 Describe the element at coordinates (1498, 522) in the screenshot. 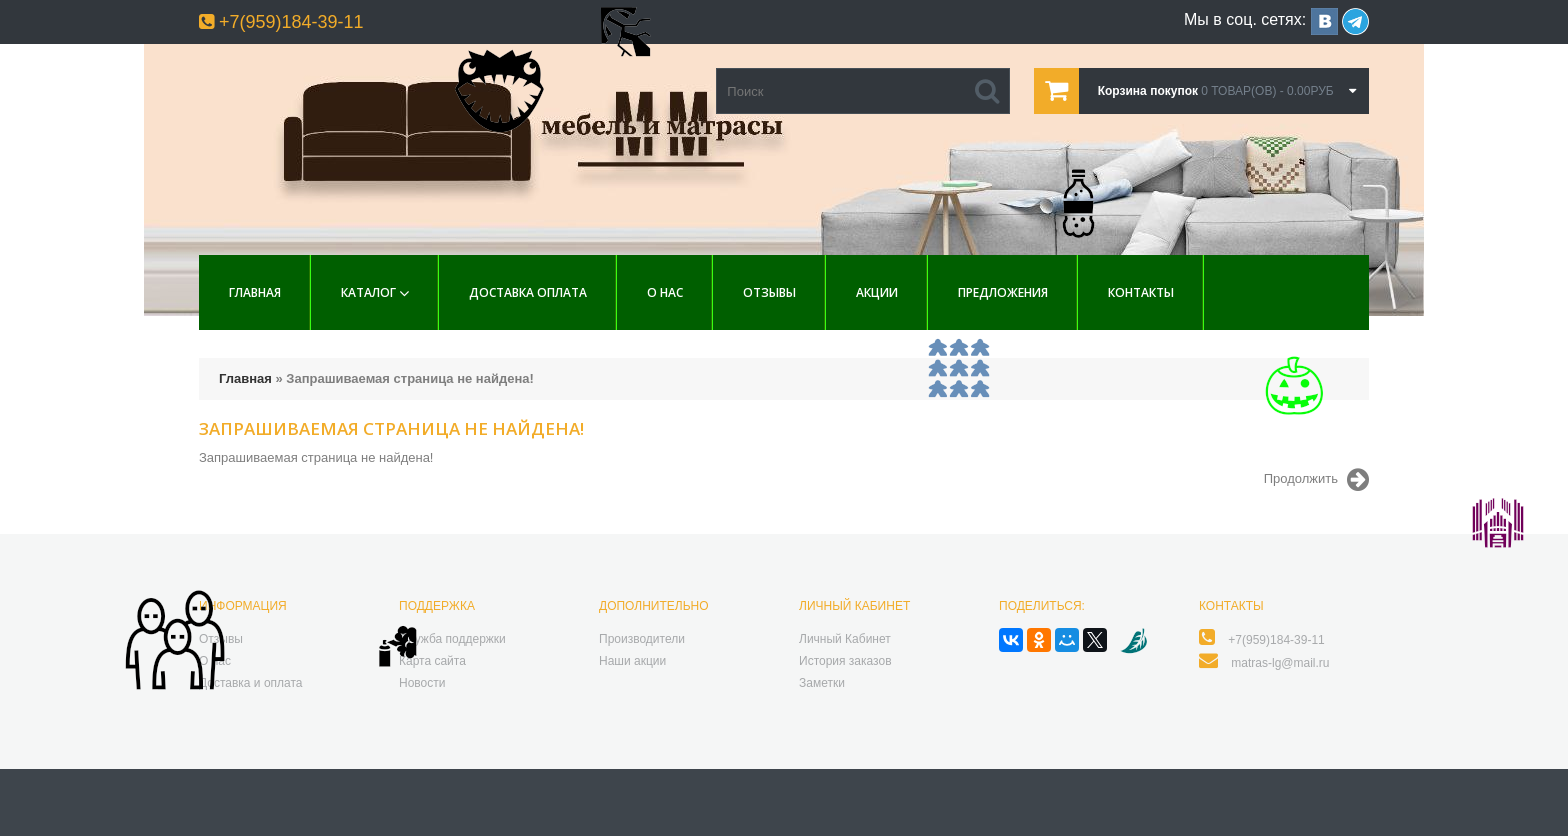

I see `access organ or church music settings` at that location.